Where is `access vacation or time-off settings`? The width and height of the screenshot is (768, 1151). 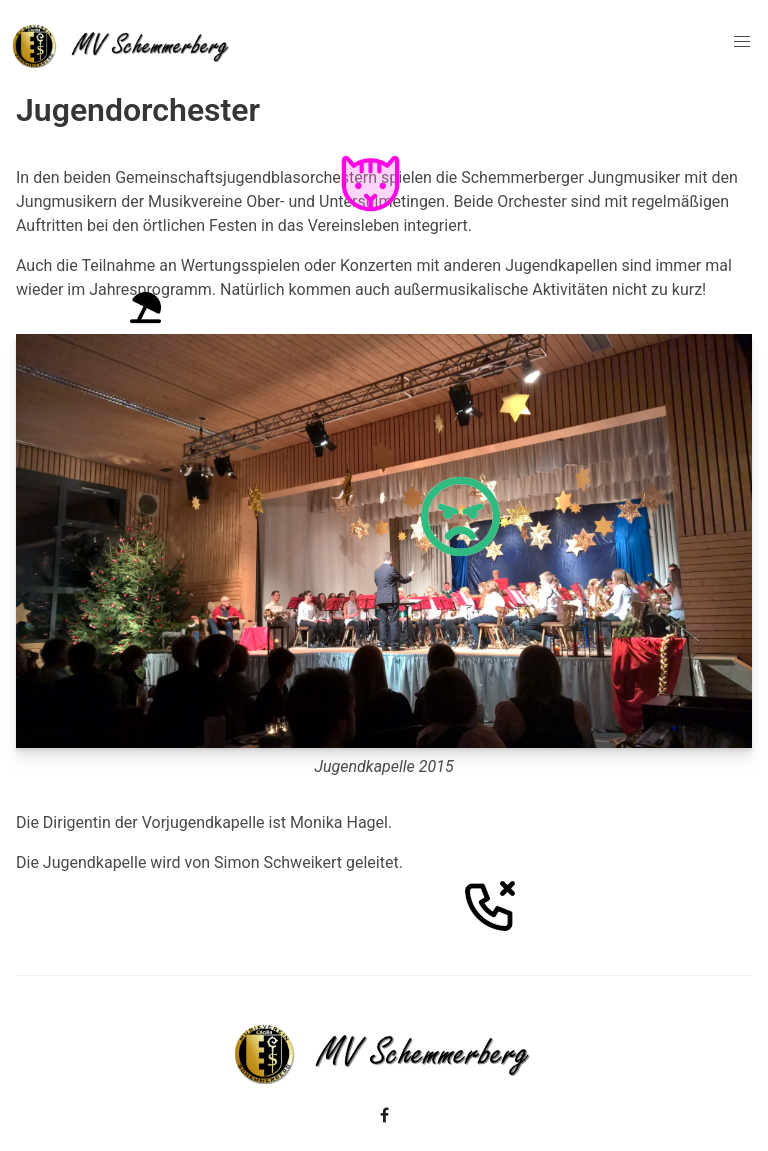 access vacation or time-off settings is located at coordinates (145, 307).